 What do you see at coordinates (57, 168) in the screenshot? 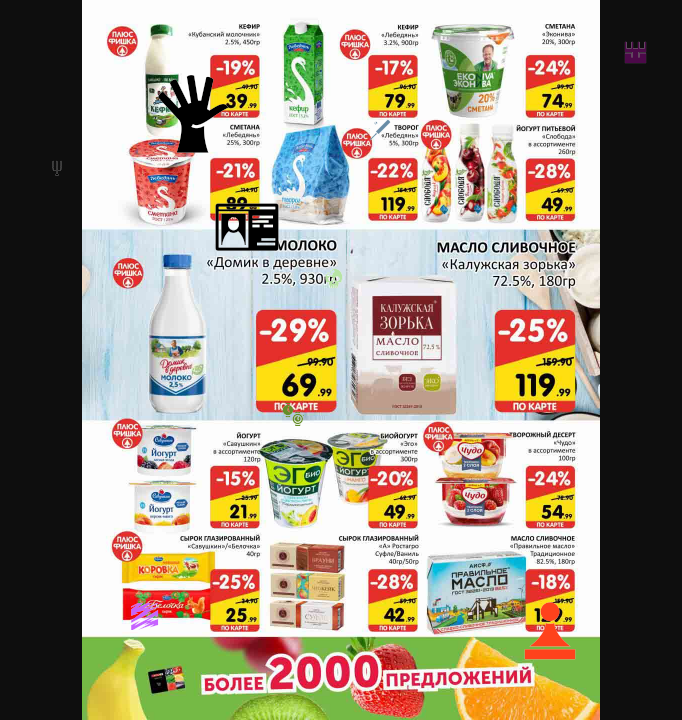
I see `unlit candelabra indicating inactive or disabled lighting` at bounding box center [57, 168].